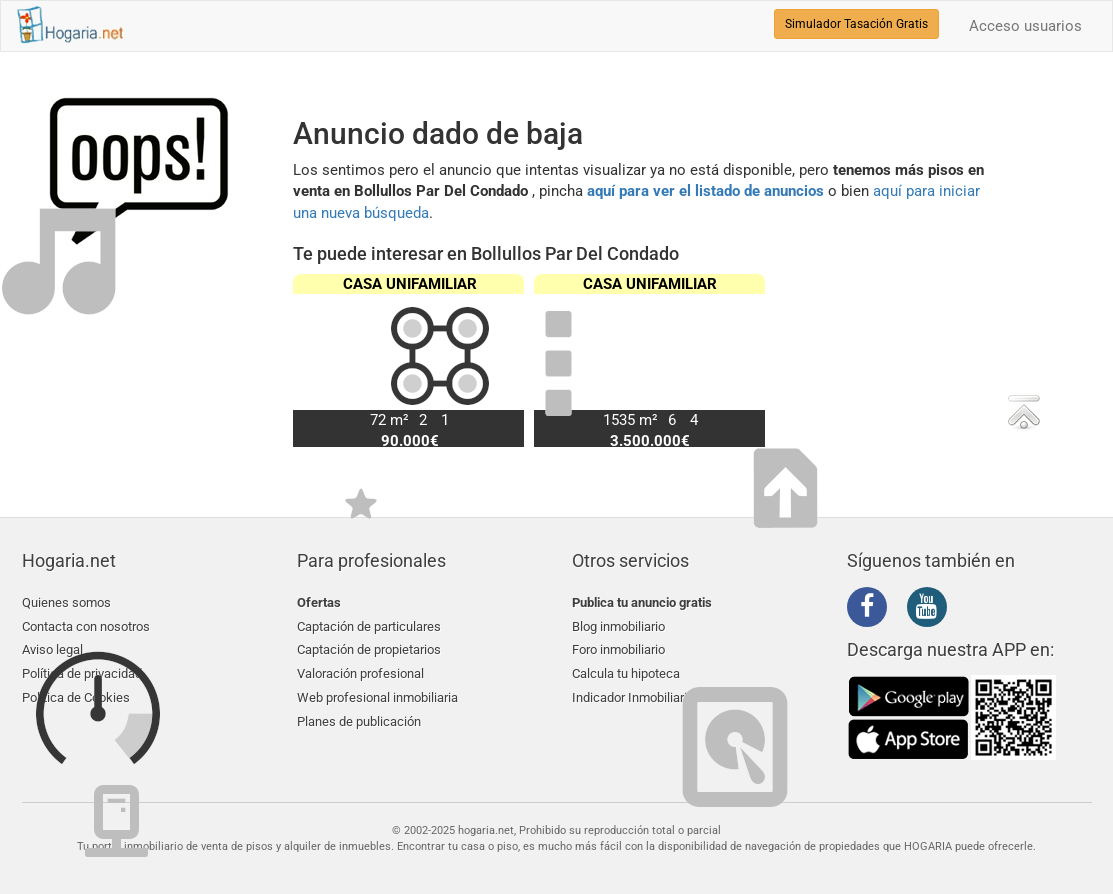 This screenshot has width=1113, height=894. What do you see at coordinates (62, 261) in the screenshot?
I see `audio file type indicator` at bounding box center [62, 261].